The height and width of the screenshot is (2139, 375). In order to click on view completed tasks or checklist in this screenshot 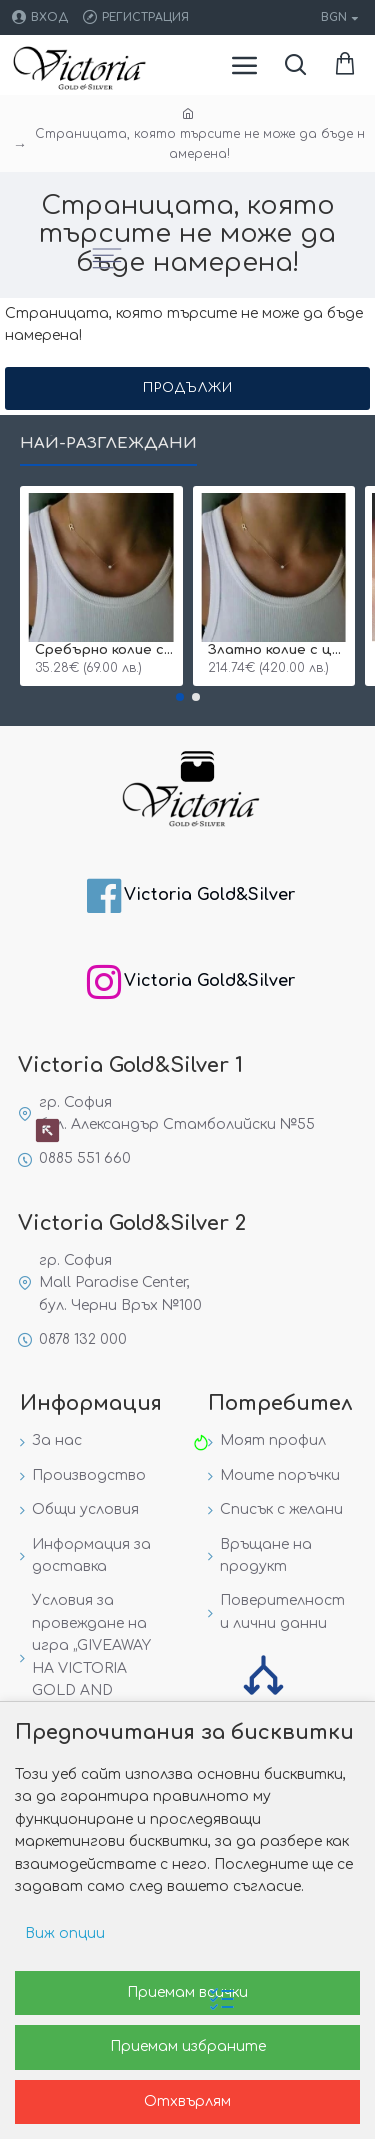, I will do `click(222, 1999)`.